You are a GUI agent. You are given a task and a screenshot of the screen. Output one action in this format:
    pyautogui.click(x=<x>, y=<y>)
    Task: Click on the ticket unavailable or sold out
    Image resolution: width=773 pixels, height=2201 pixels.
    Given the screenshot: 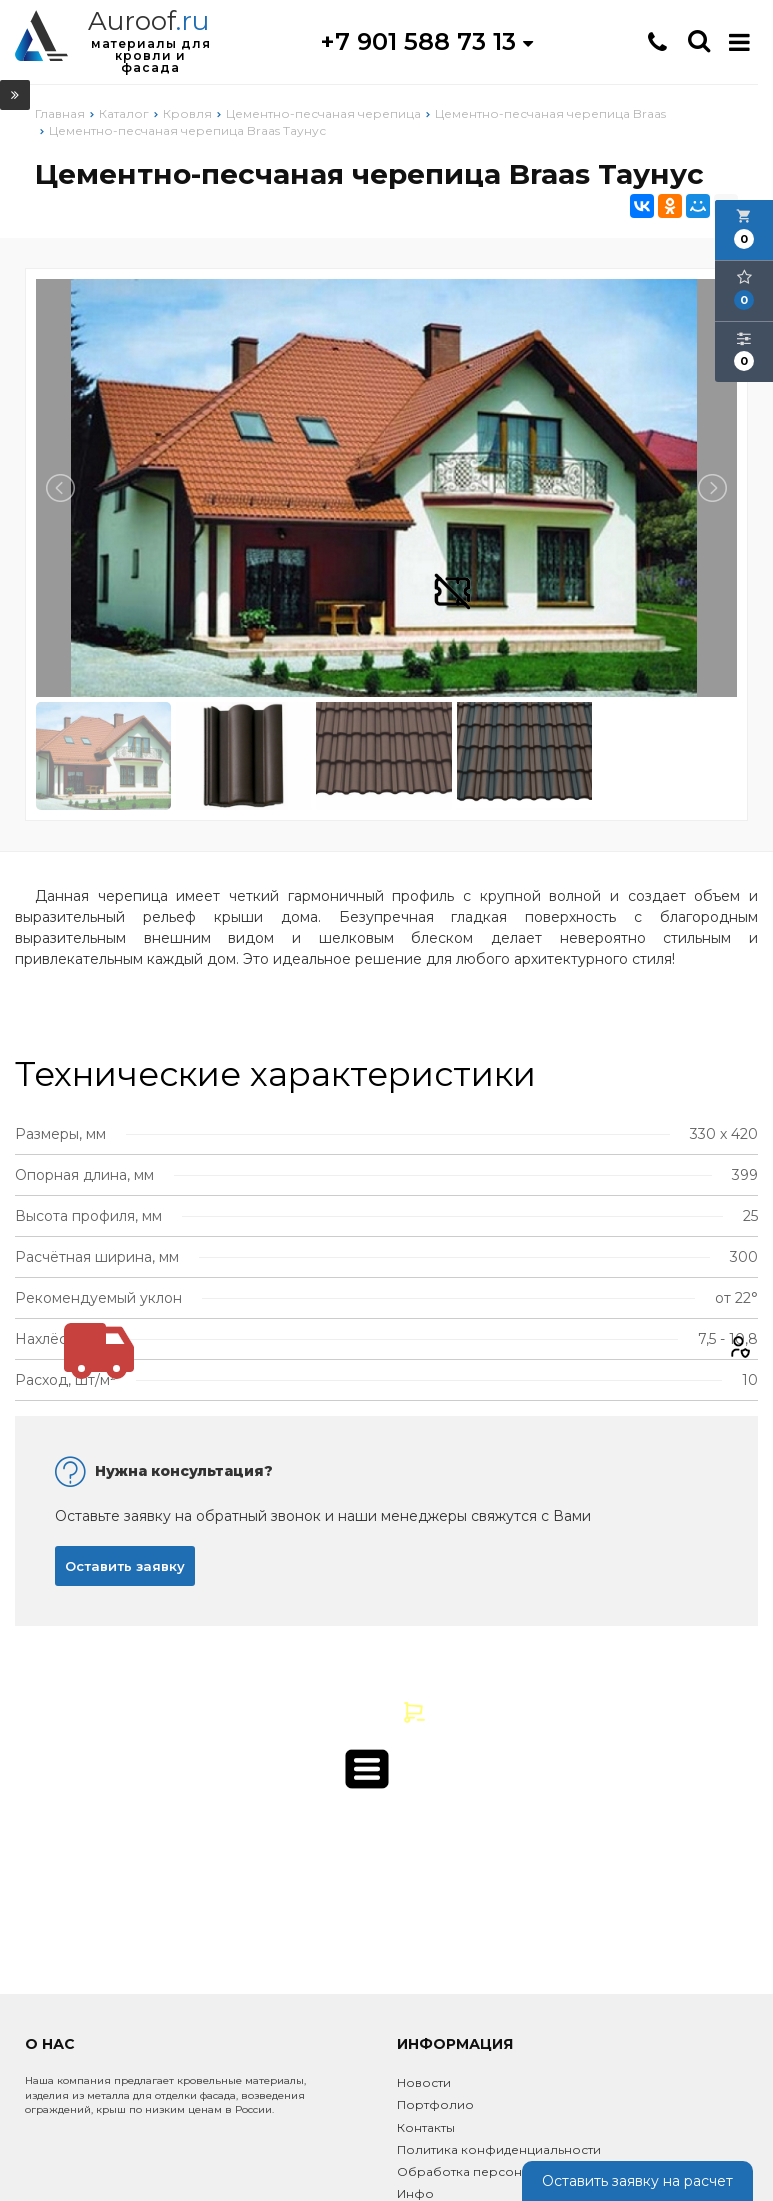 What is the action you would take?
    pyautogui.click(x=452, y=591)
    